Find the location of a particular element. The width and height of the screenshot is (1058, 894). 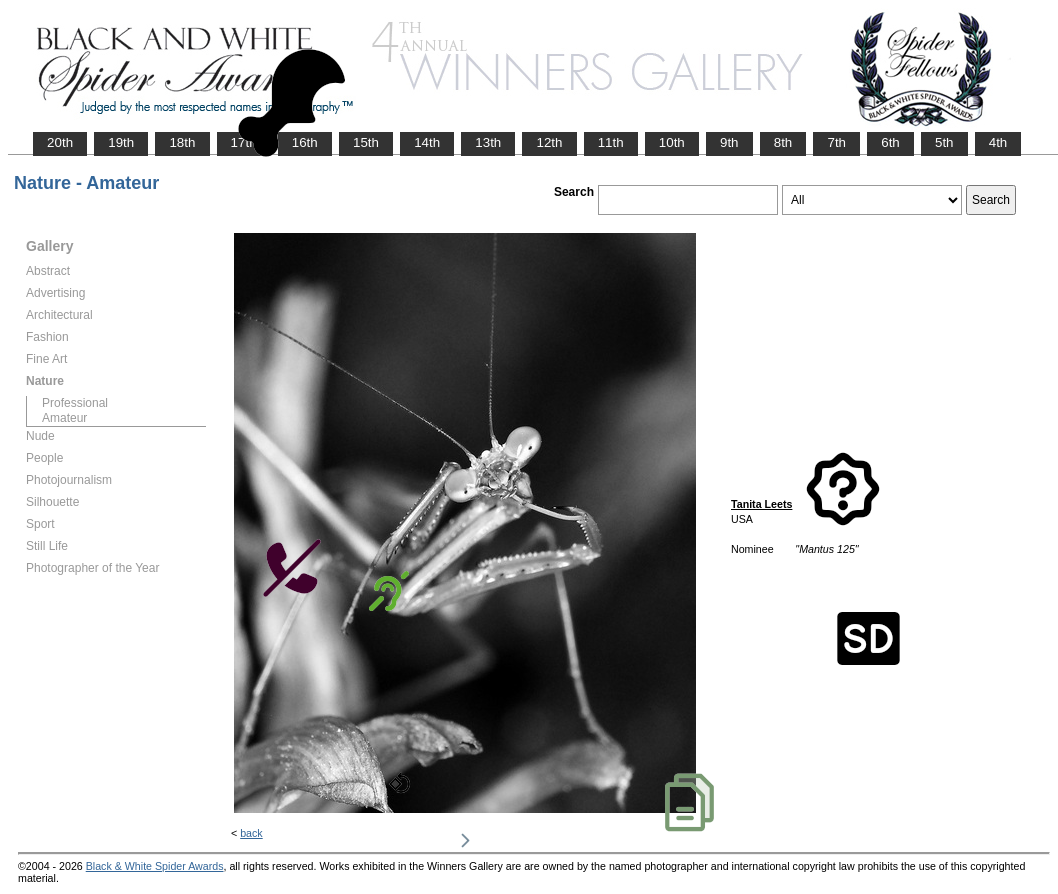

access food or dining options is located at coordinates (292, 103).